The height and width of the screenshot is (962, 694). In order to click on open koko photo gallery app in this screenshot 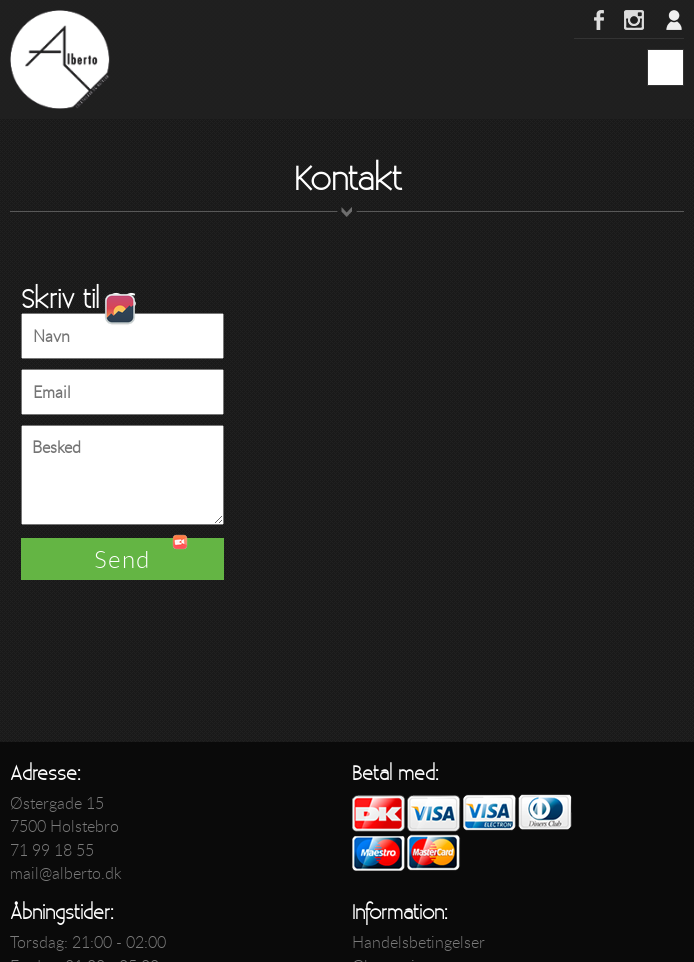, I will do `click(120, 309)`.